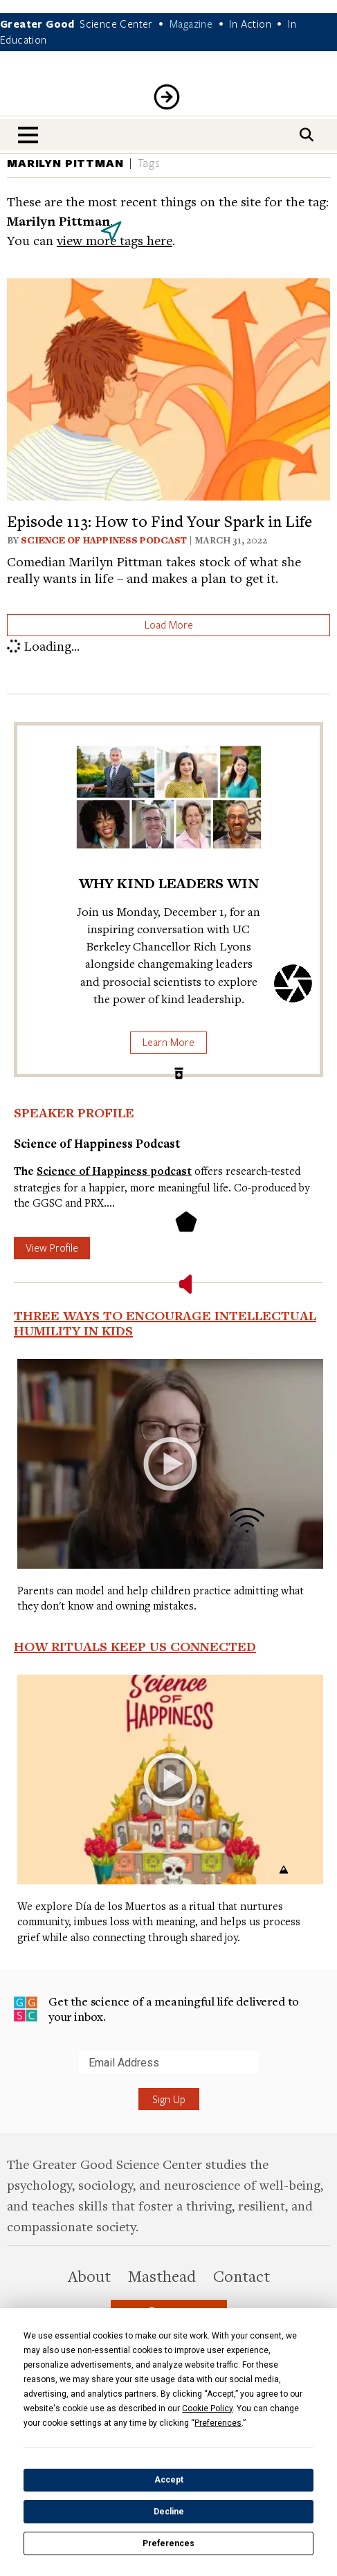 Image resolution: width=337 pixels, height=2576 pixels. What do you see at coordinates (167, 97) in the screenshot?
I see `proceed to the next step` at bounding box center [167, 97].